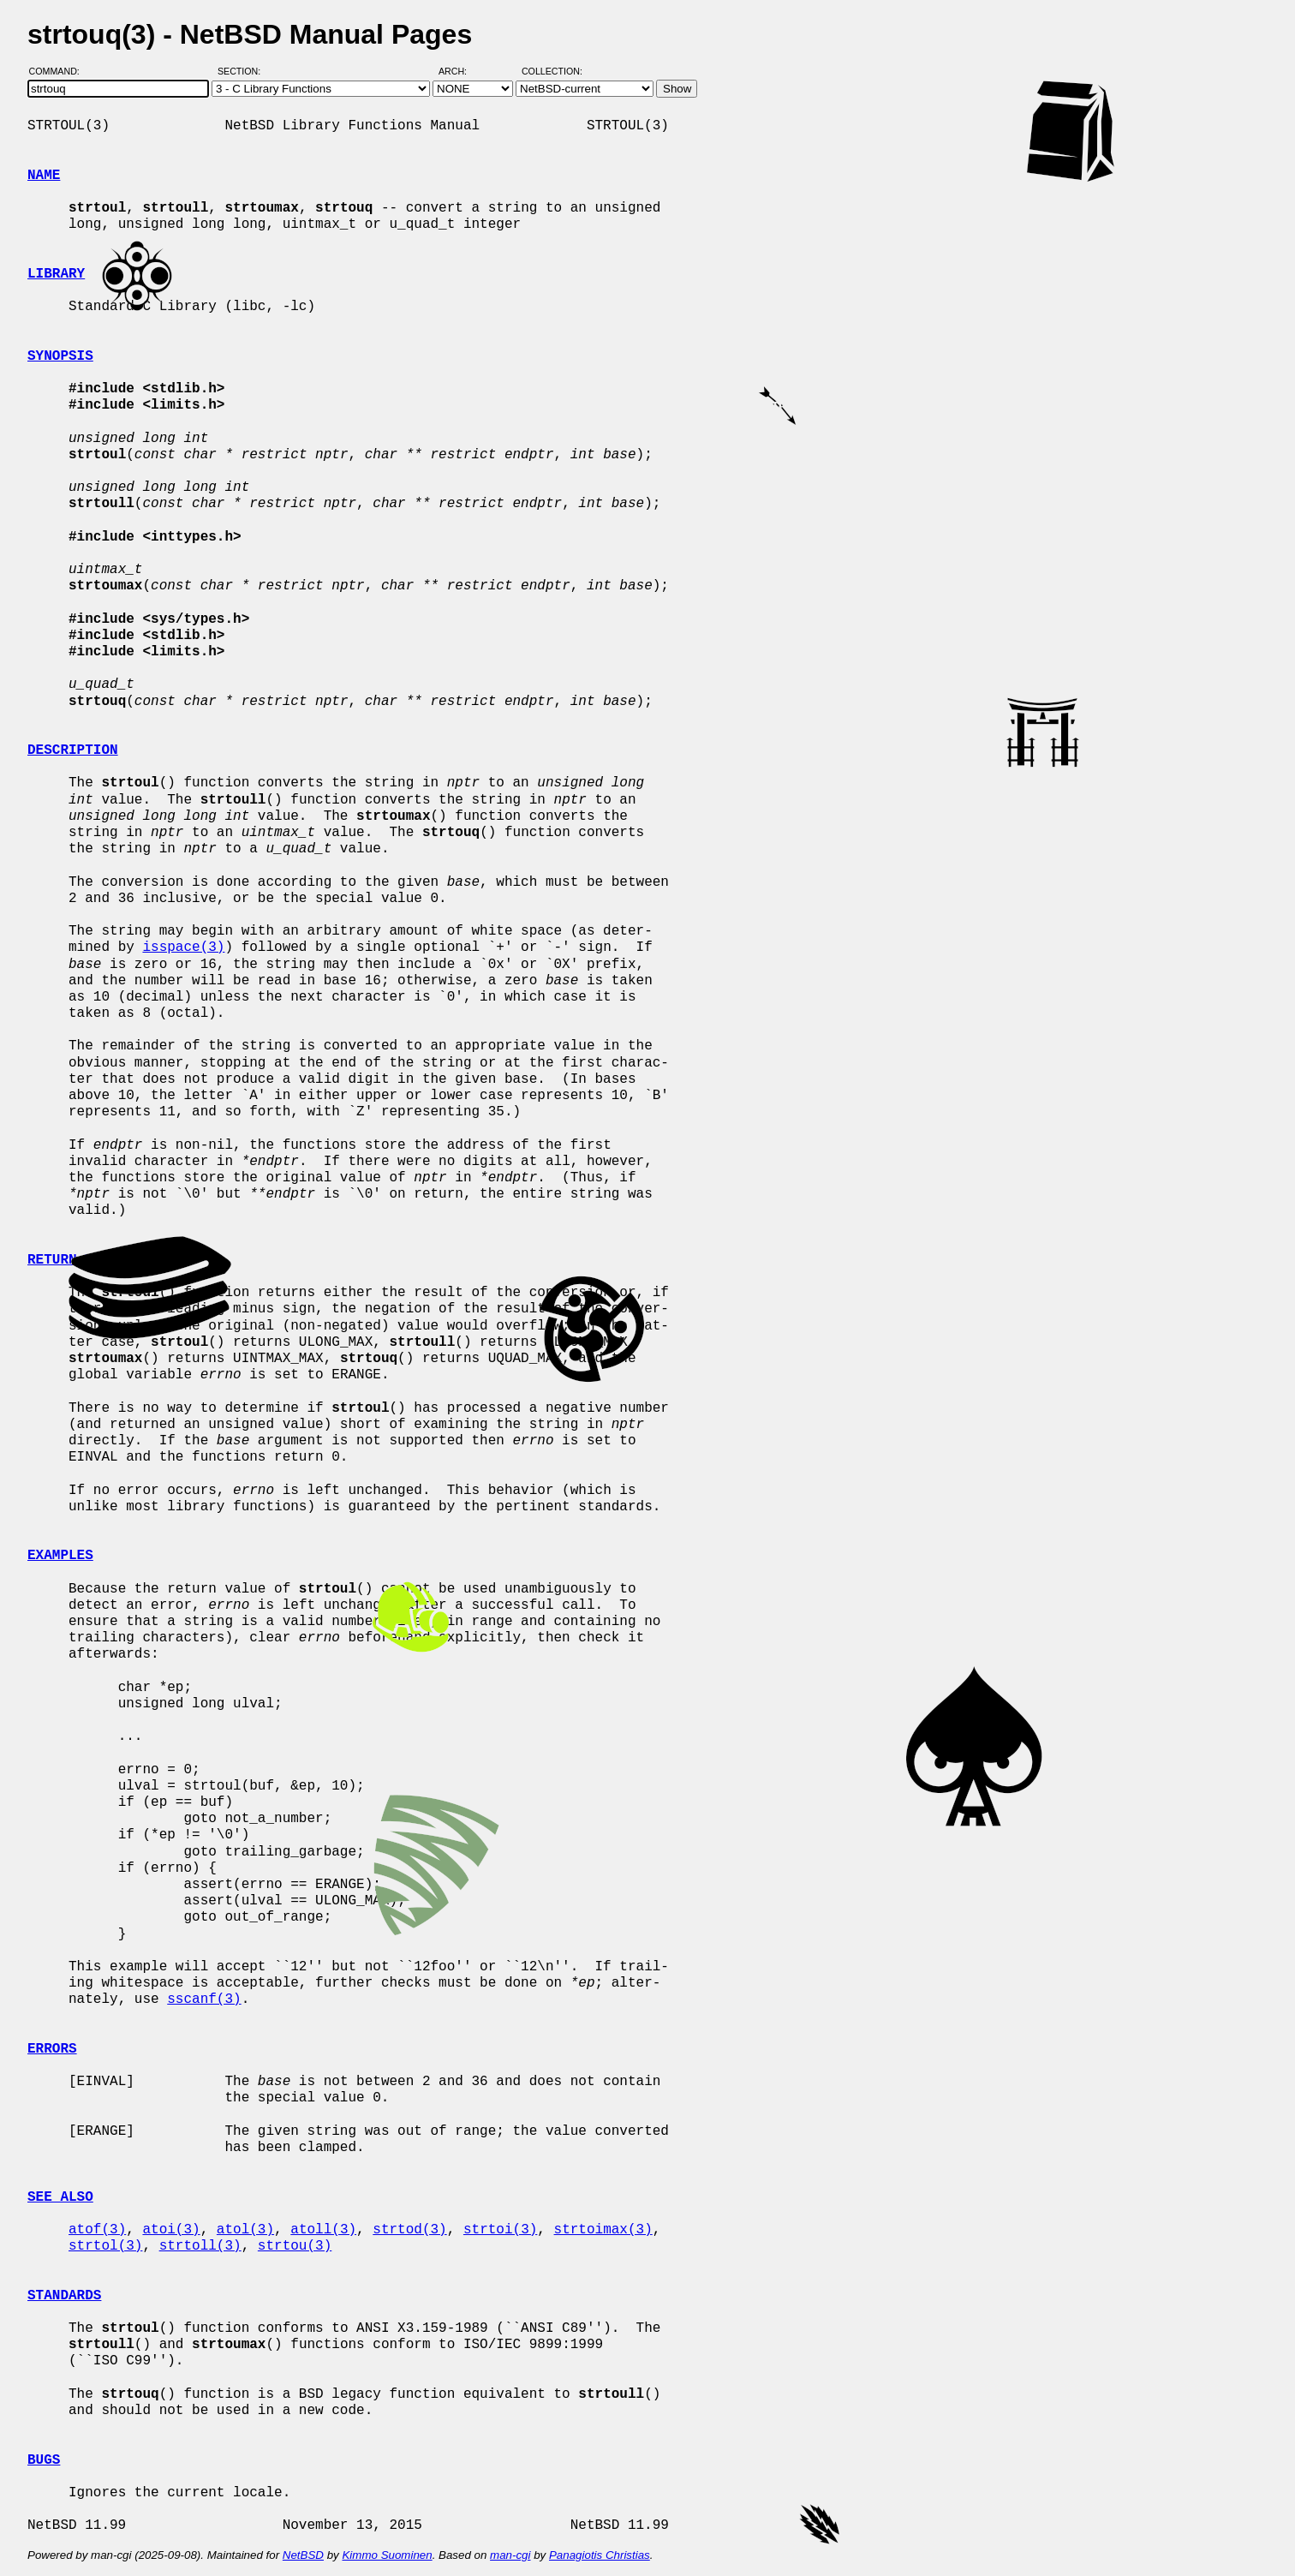 The height and width of the screenshot is (2576, 1295). I want to click on select bedding or blanket item in inventory, so click(150, 1288).